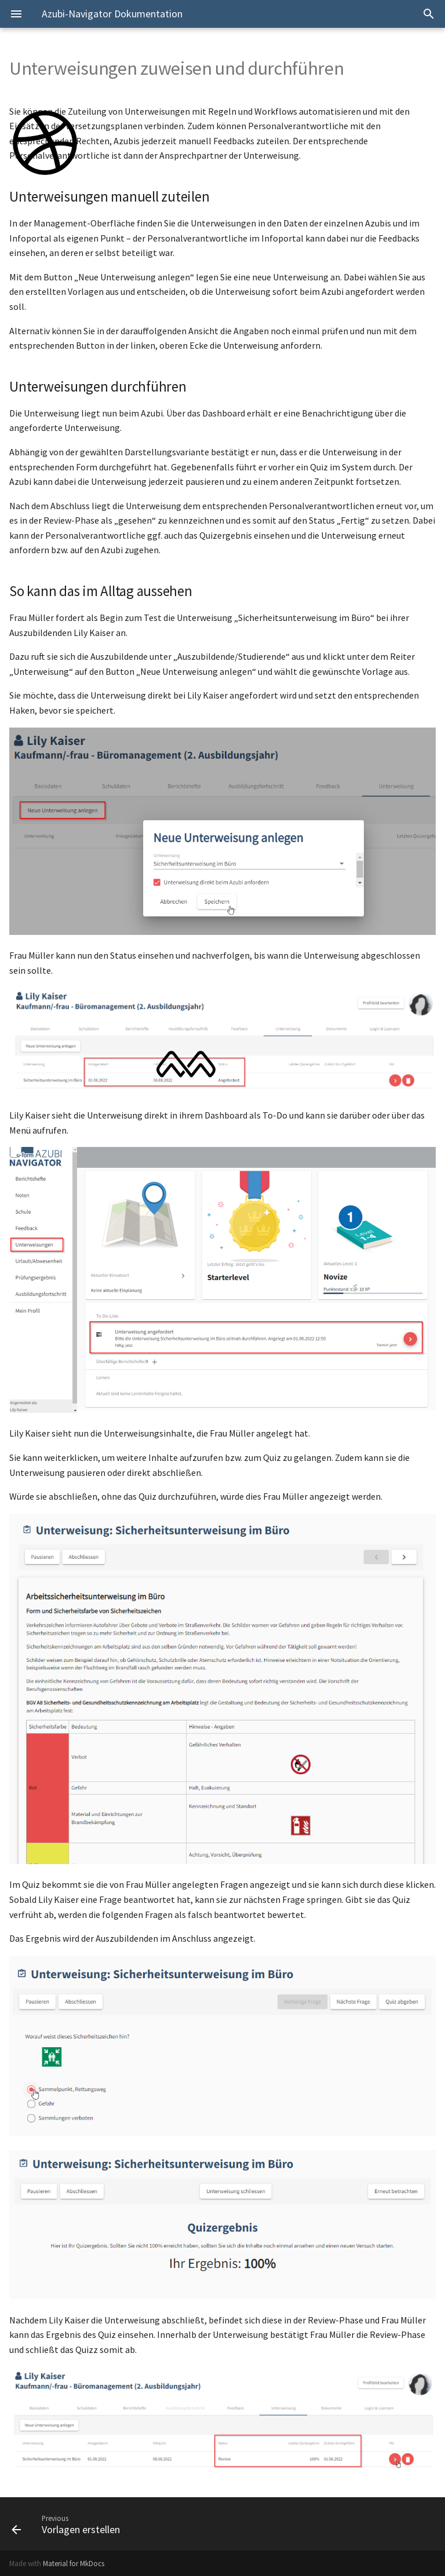 The image size is (445, 2576). What do you see at coordinates (45, 142) in the screenshot?
I see `visit dribbble profile or portfolio` at bounding box center [45, 142].